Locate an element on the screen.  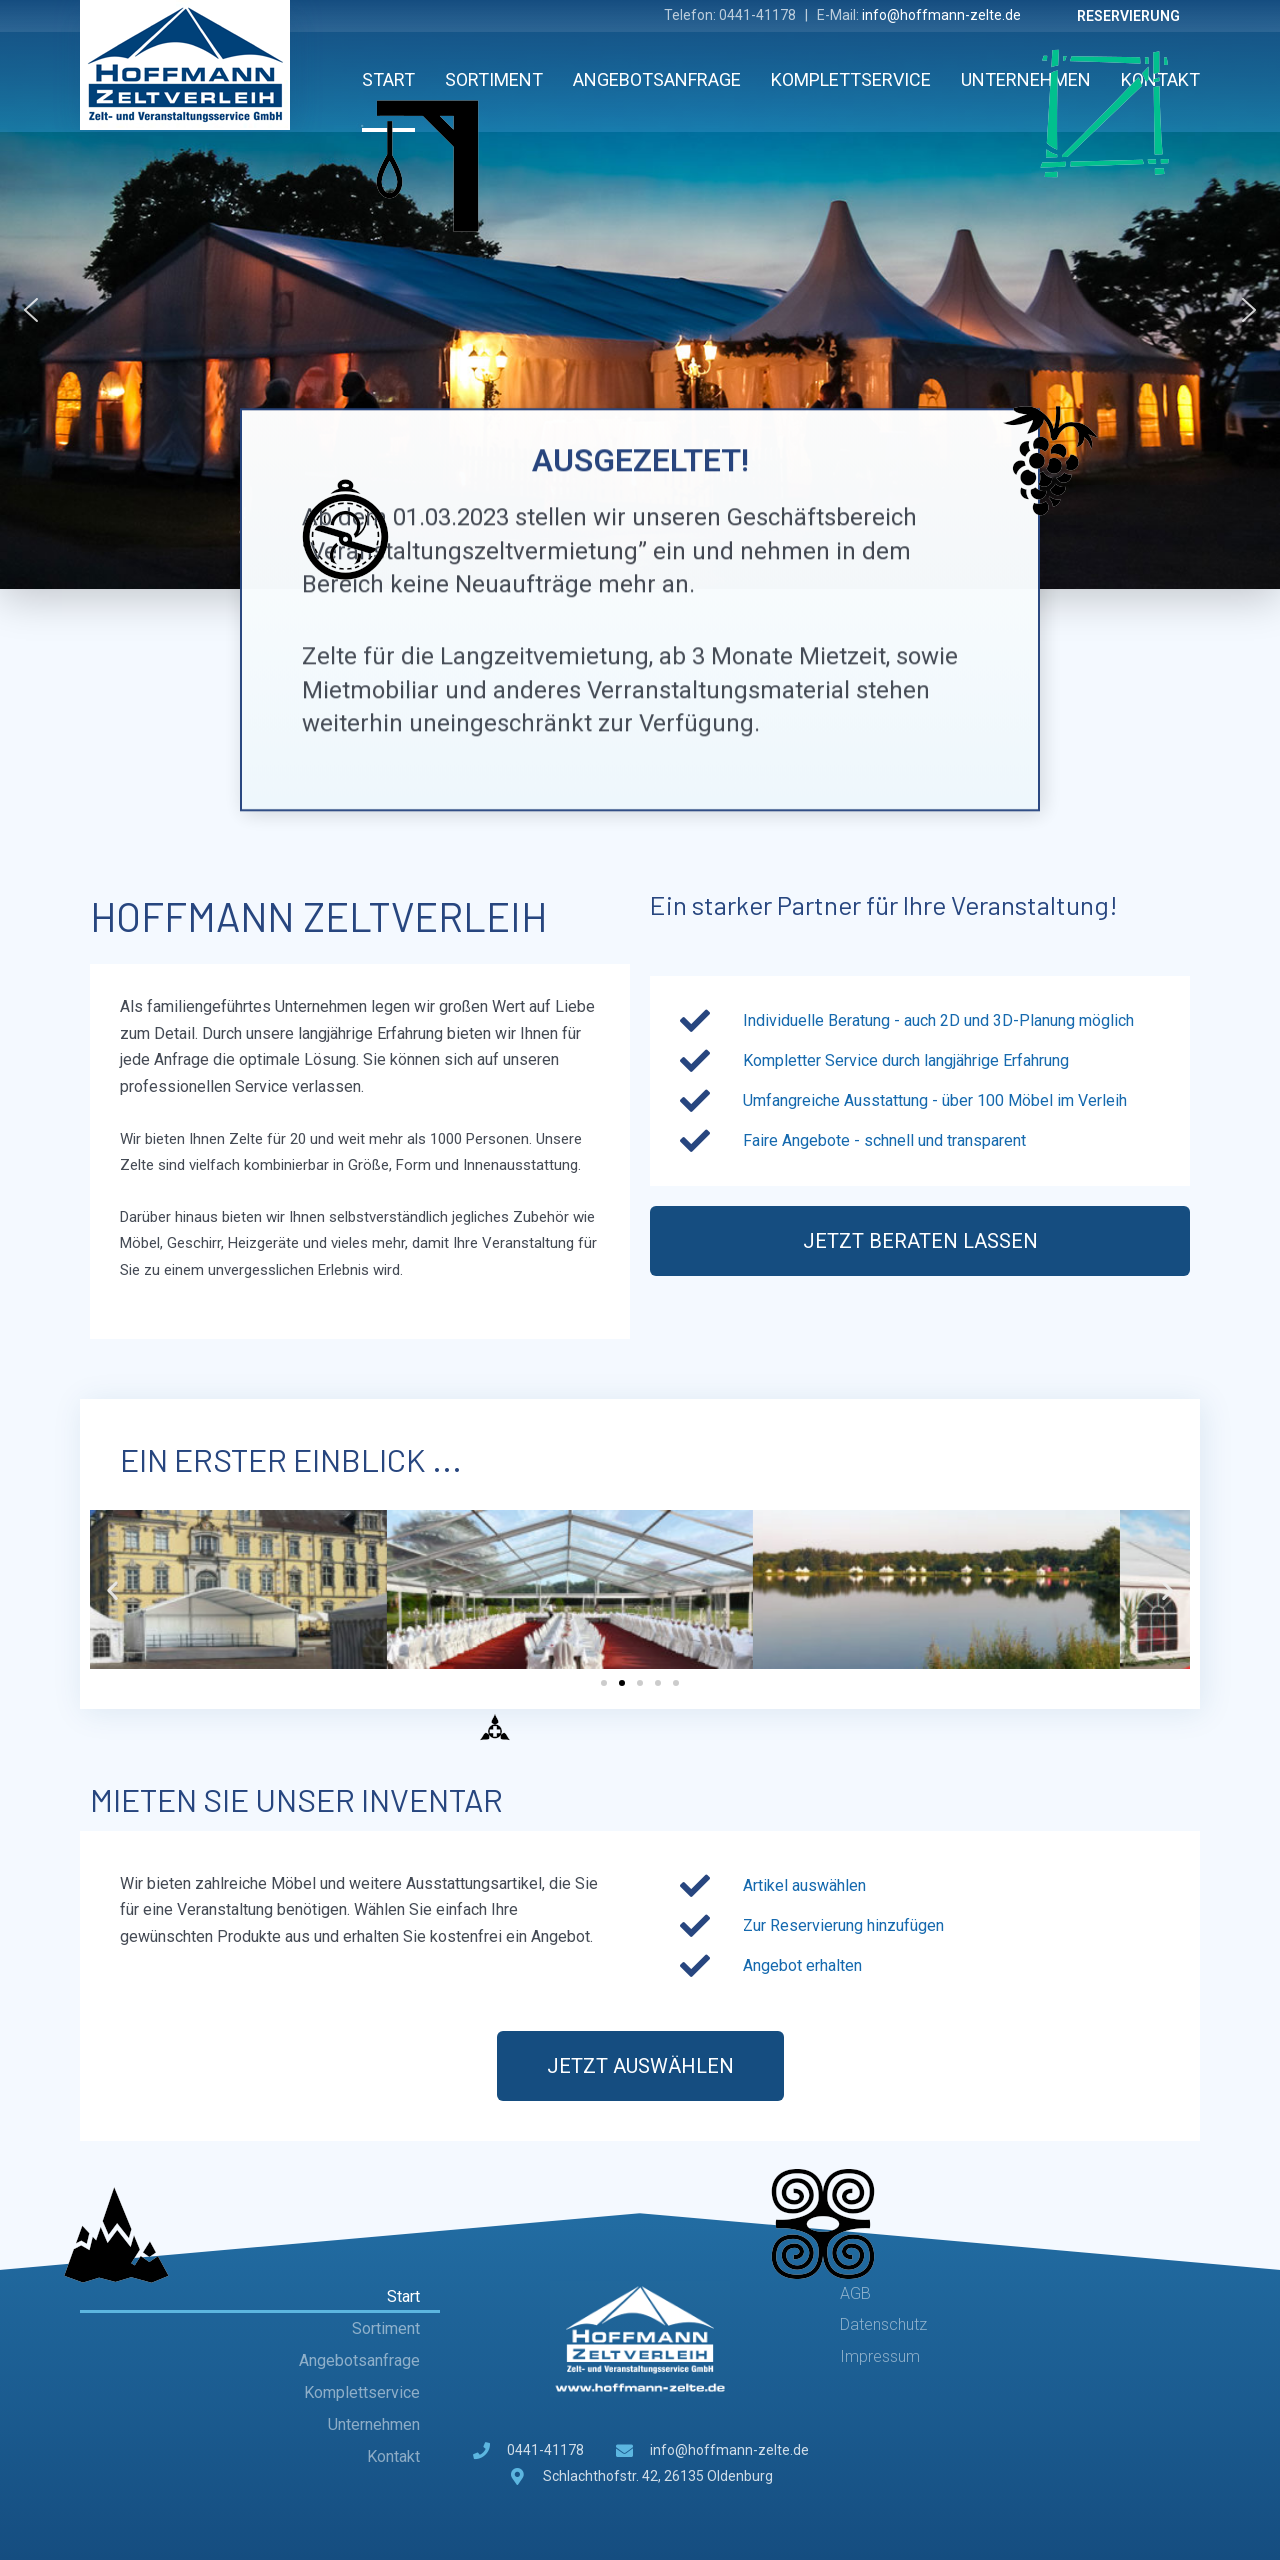
indicates advanced or level three achievement status is located at coordinates (495, 1727).